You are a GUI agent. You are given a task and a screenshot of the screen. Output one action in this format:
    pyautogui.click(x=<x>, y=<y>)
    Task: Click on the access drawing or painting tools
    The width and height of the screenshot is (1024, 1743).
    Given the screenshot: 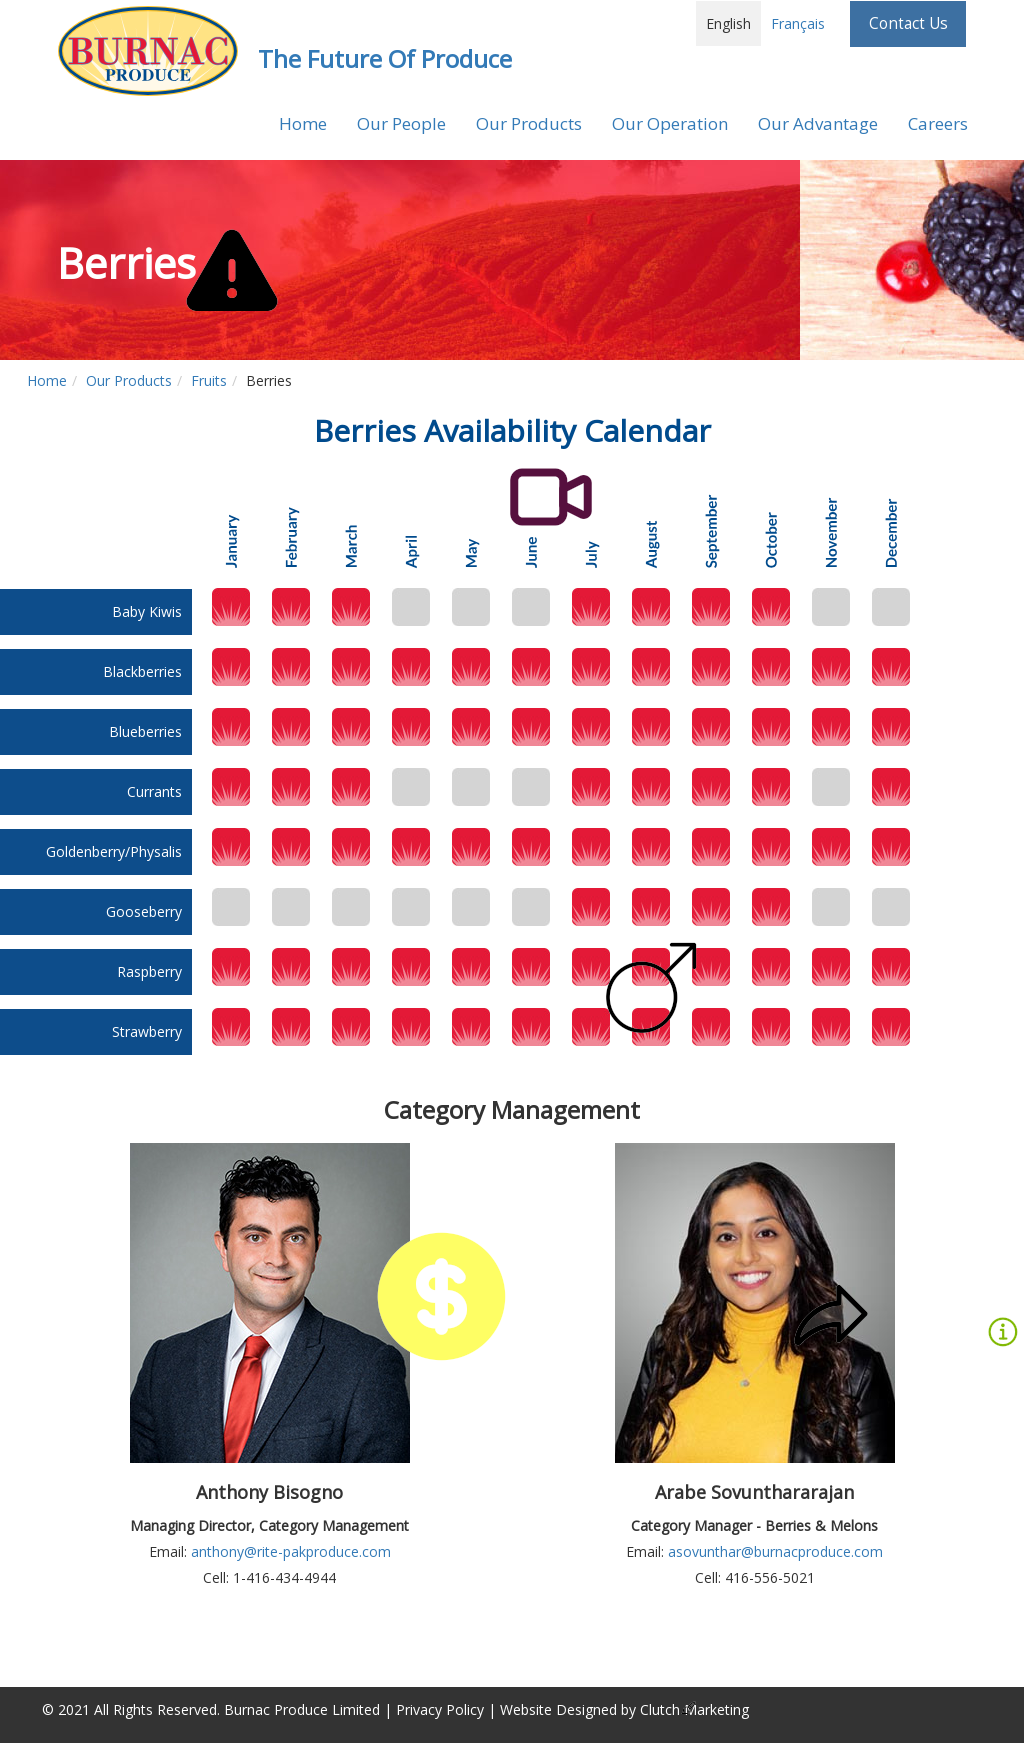 What is the action you would take?
    pyautogui.click(x=689, y=1708)
    